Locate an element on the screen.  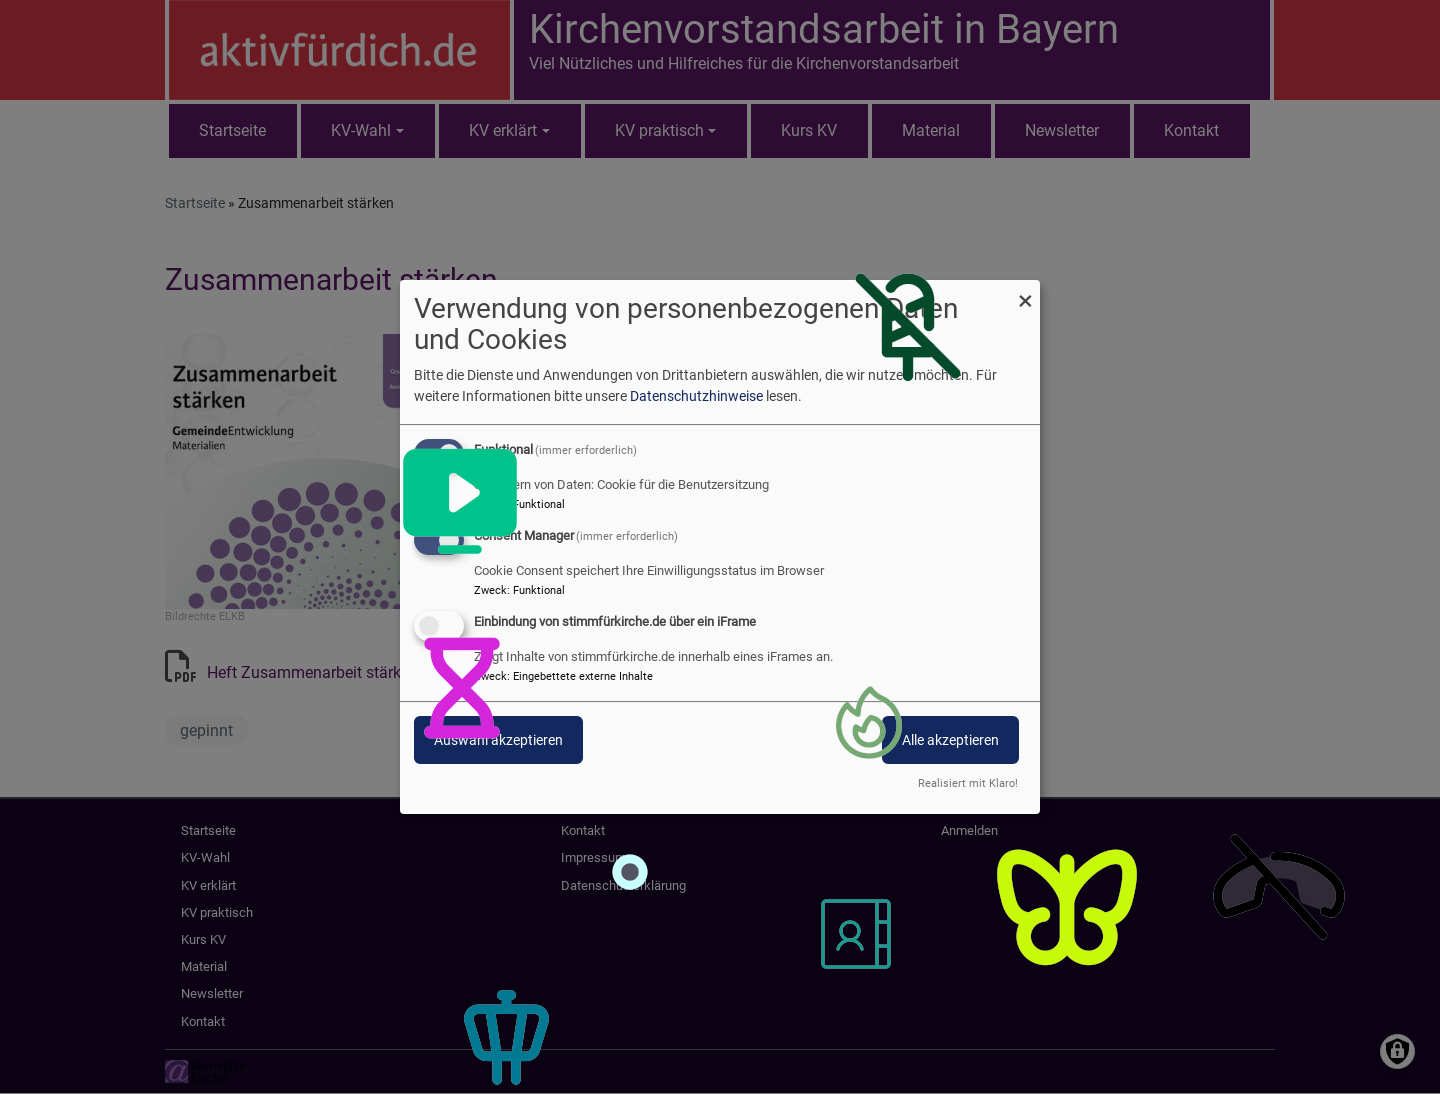
indicates trending or popular content is located at coordinates (869, 723).